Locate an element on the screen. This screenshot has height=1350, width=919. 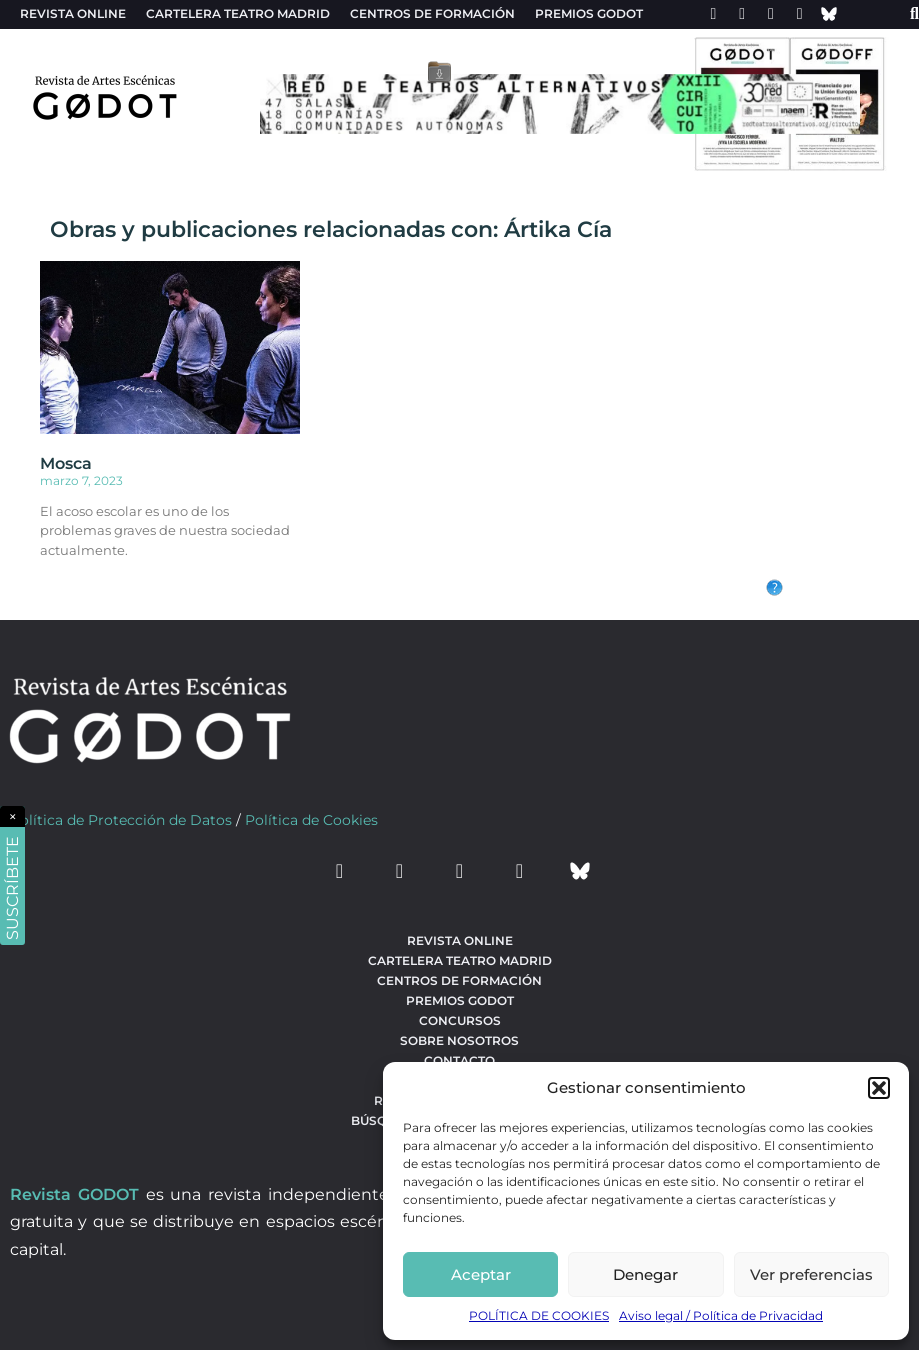
access your downloads folder is located at coordinates (439, 71).